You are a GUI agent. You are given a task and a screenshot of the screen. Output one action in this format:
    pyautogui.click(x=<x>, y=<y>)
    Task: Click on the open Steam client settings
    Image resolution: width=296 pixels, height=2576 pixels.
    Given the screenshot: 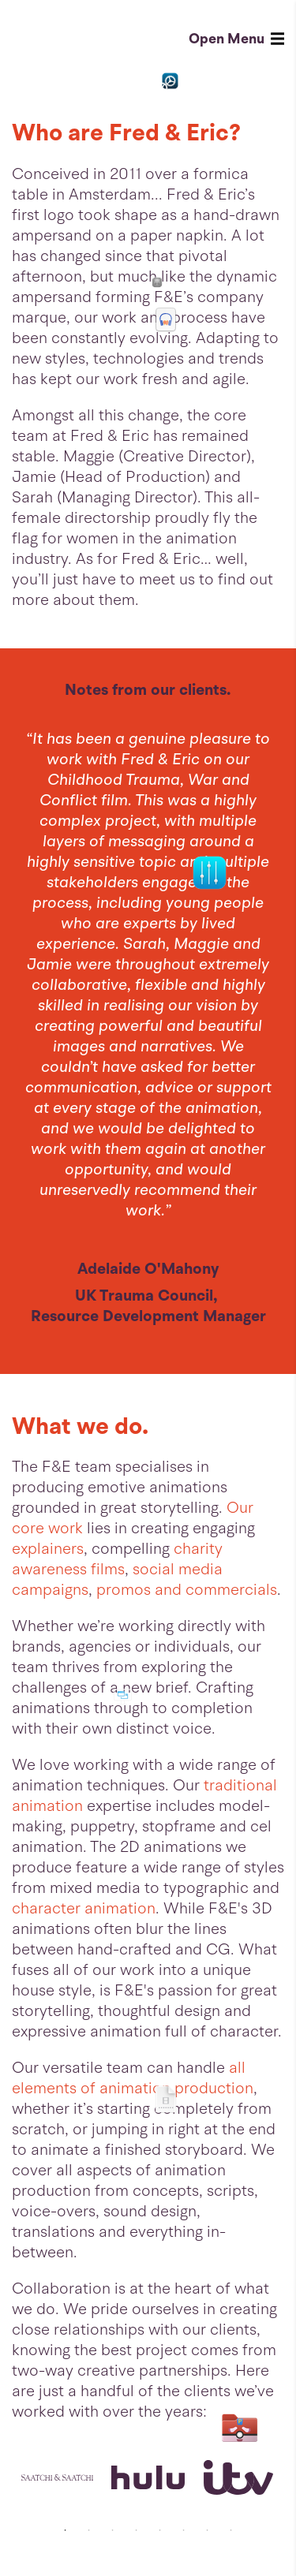 What is the action you would take?
    pyautogui.click(x=170, y=80)
    